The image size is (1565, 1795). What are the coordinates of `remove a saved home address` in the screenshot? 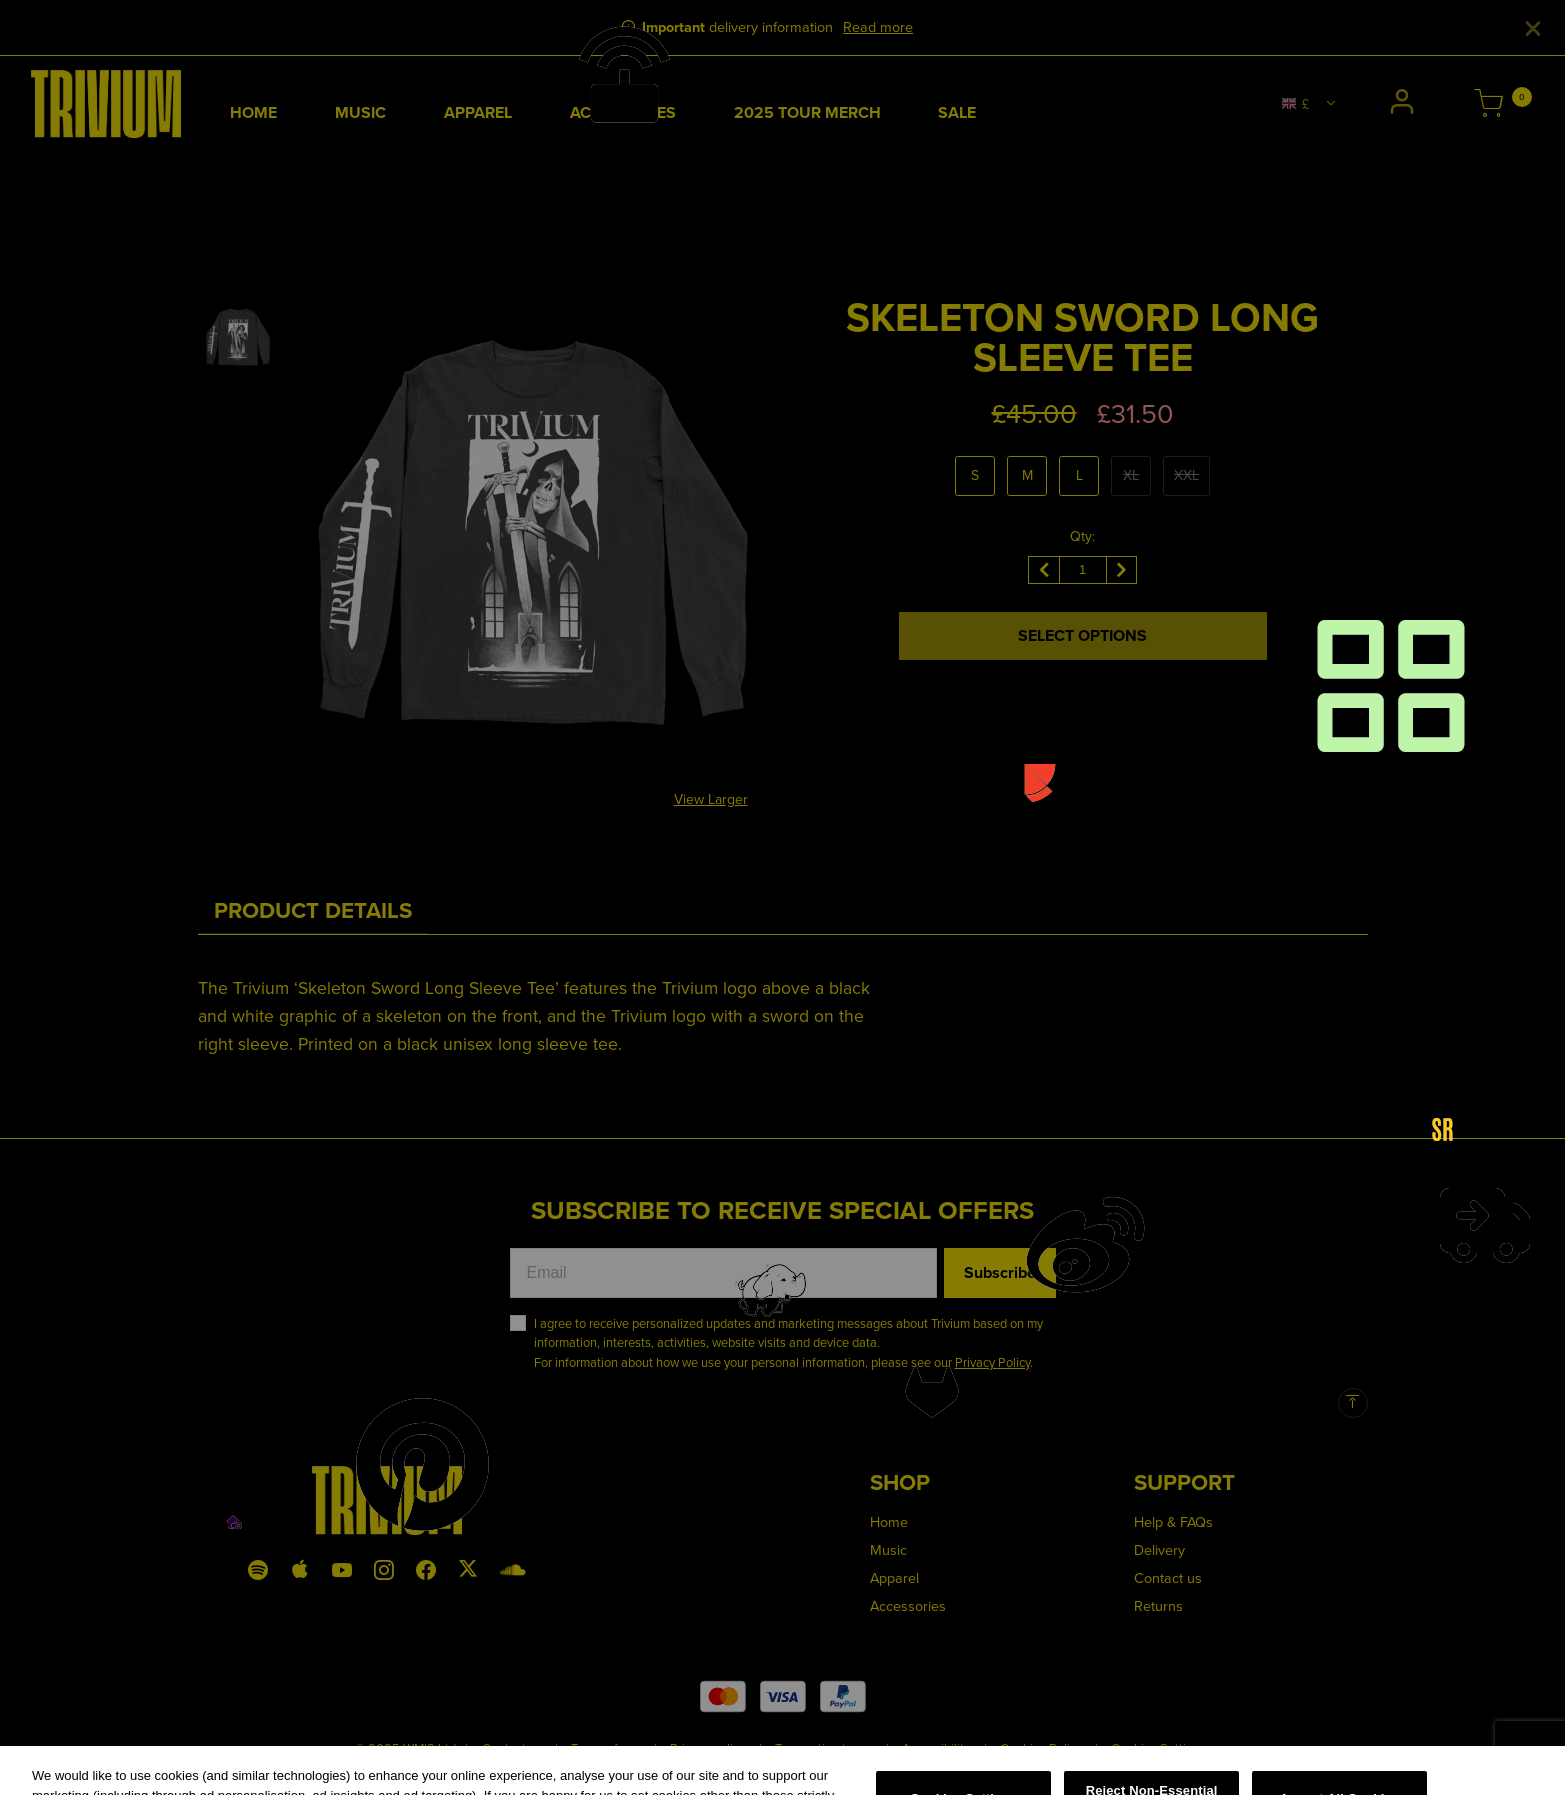 It's located at (234, 1522).